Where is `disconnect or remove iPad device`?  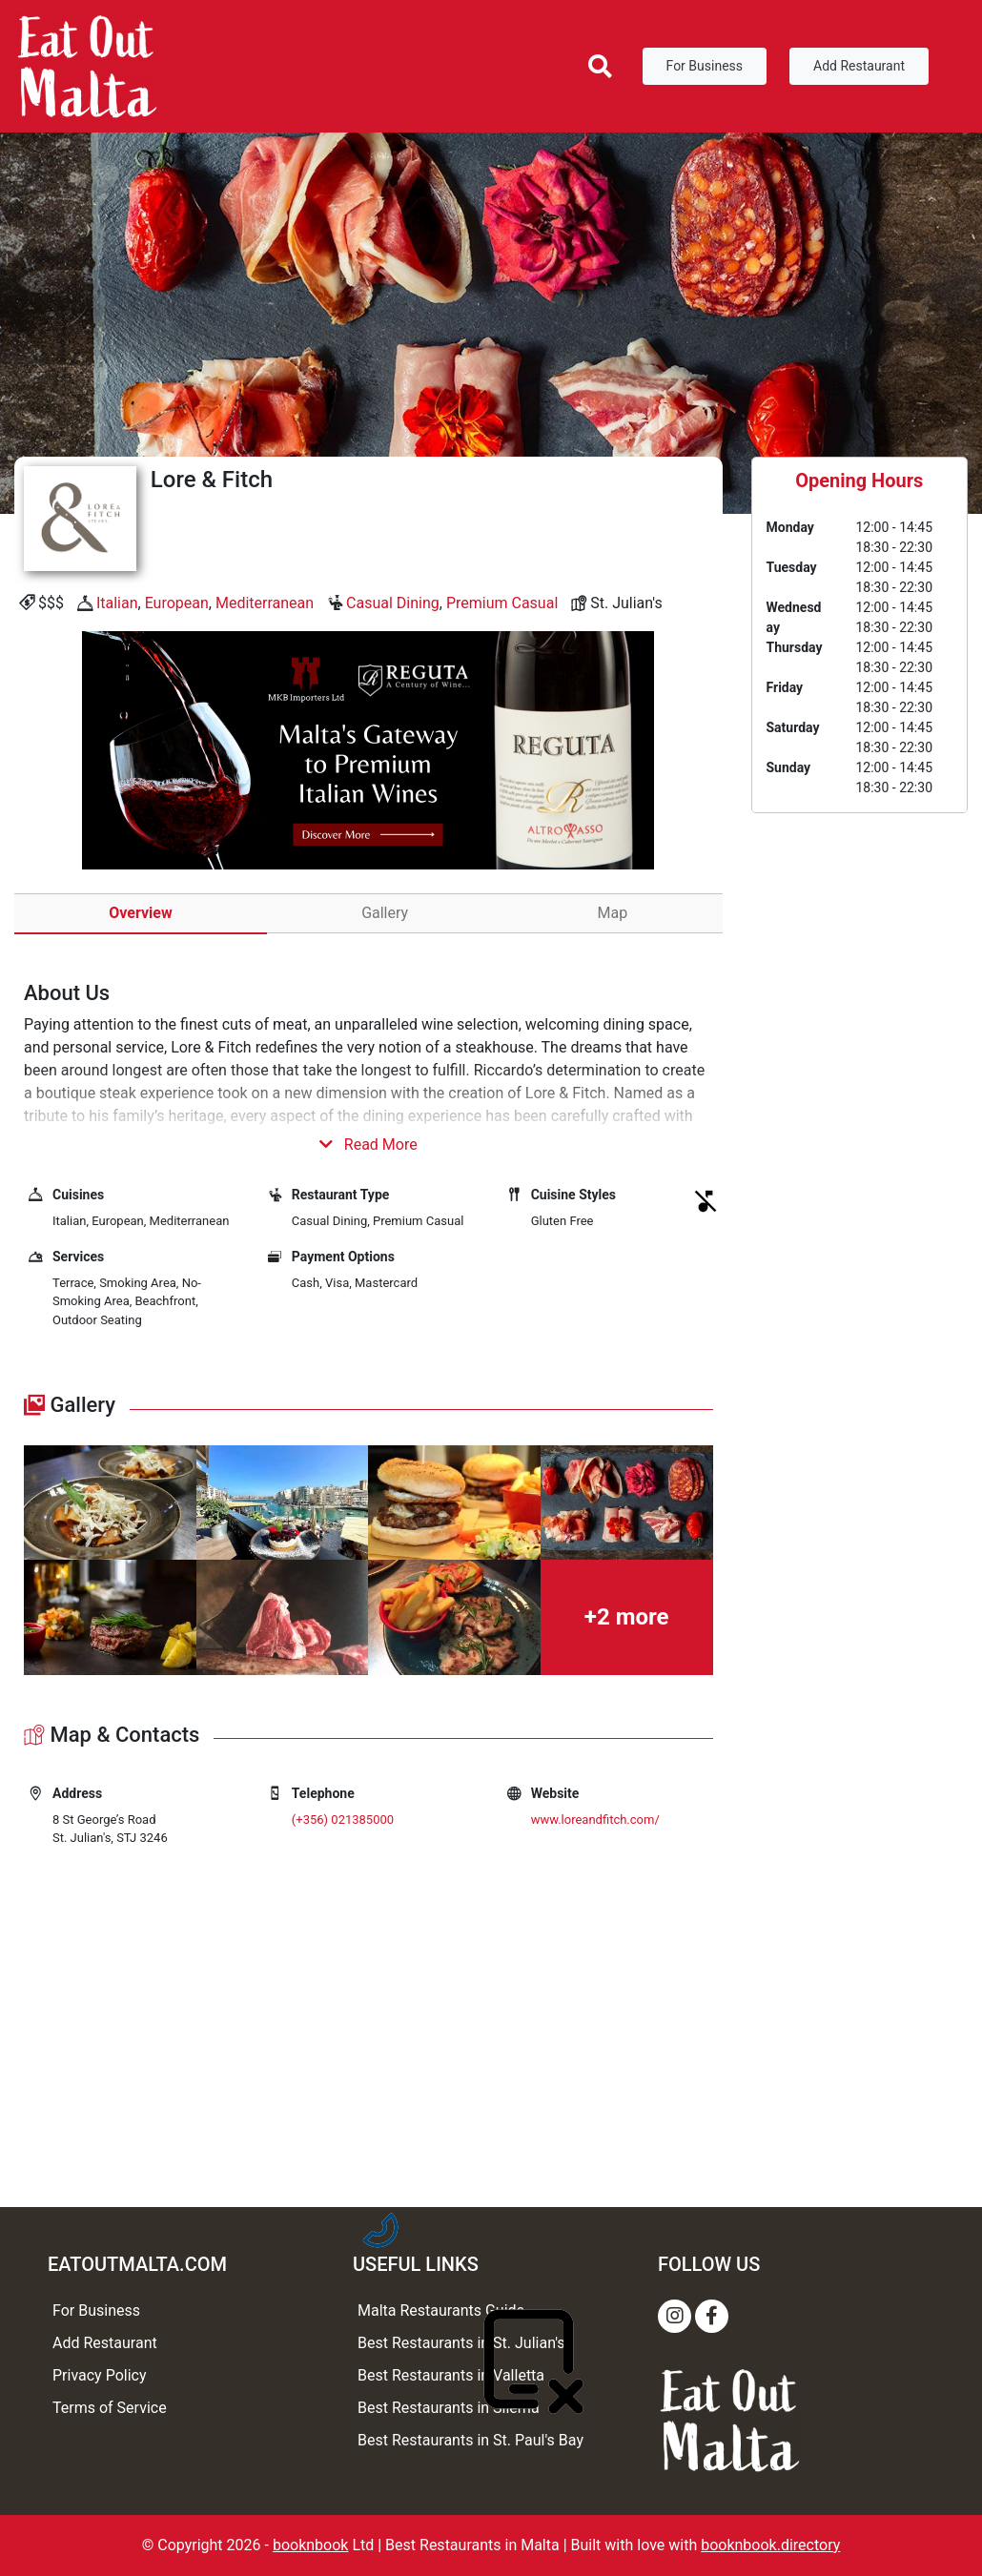
disconnect or remove iPad device is located at coordinates (528, 2359).